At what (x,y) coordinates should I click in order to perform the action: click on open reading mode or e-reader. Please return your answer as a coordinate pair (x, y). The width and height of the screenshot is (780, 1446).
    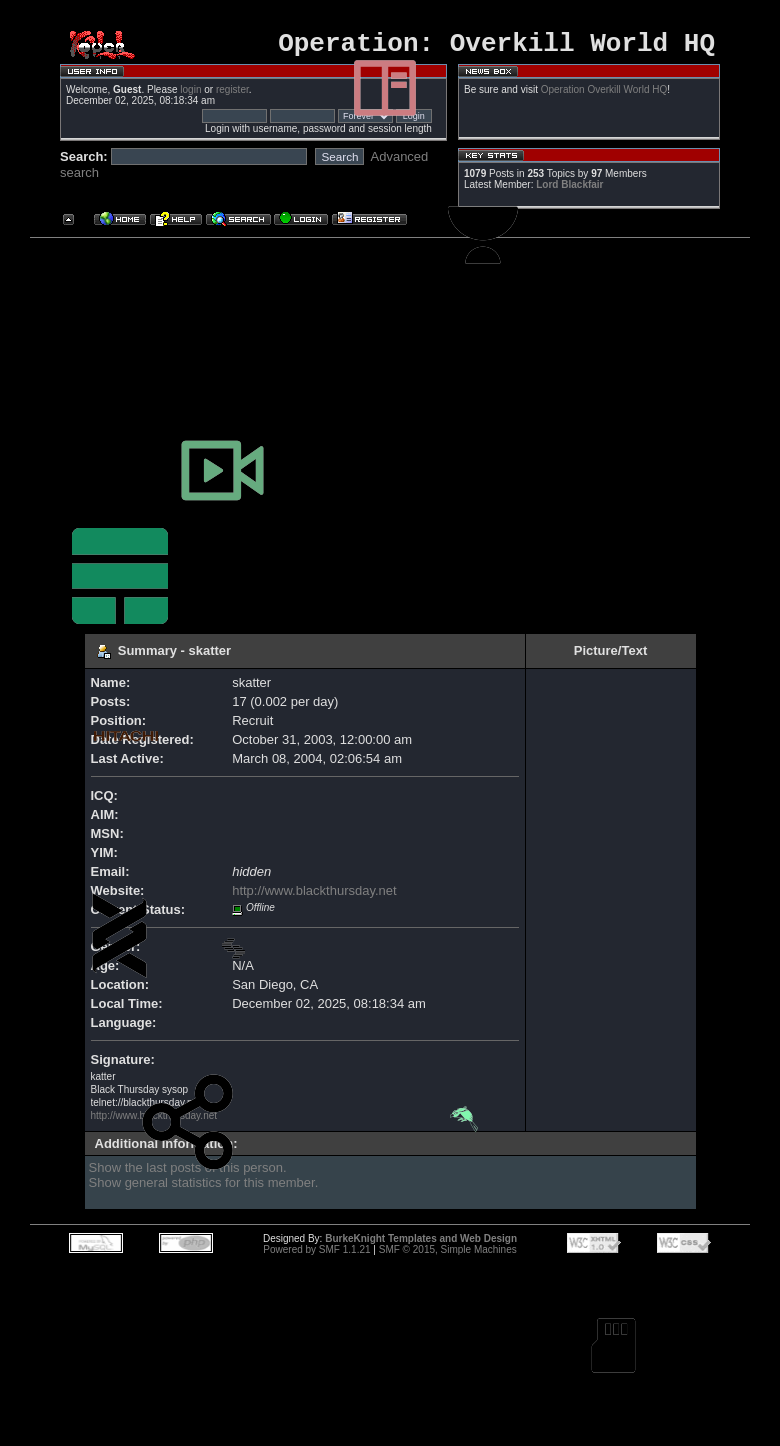
    Looking at the image, I should click on (385, 88).